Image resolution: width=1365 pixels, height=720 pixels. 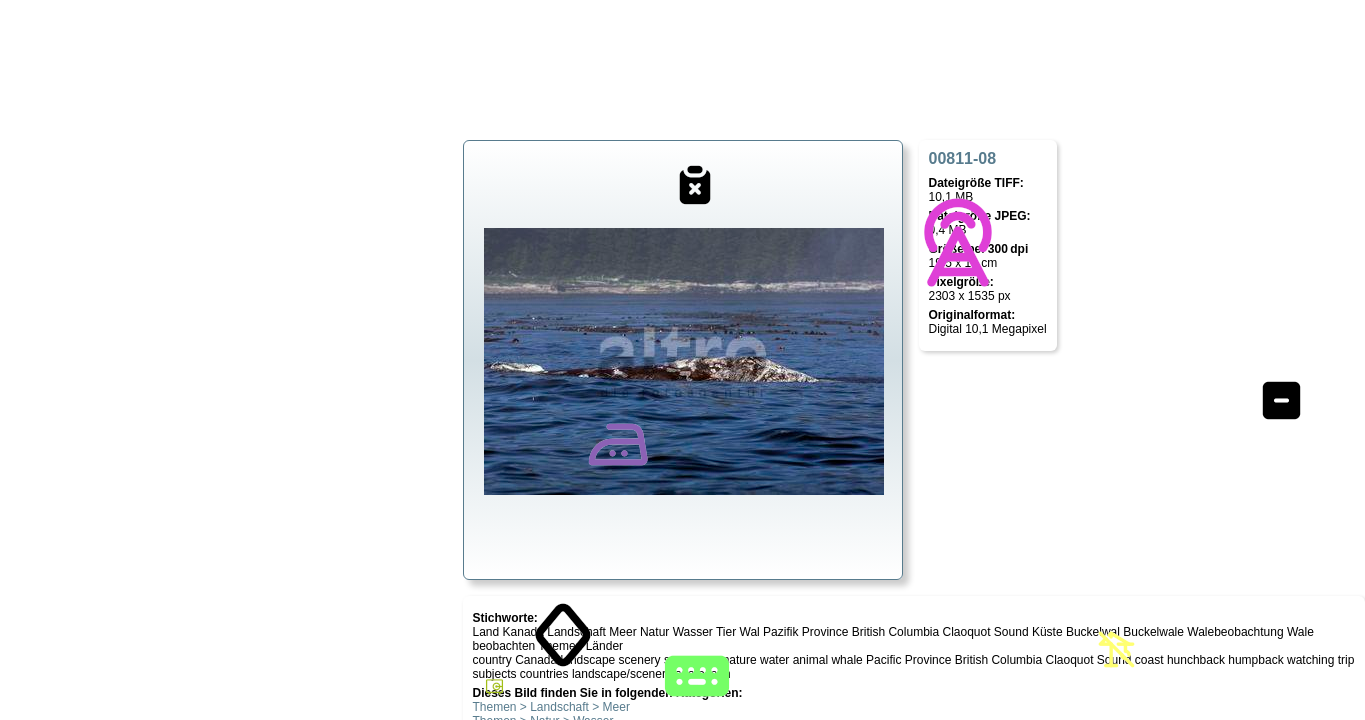 What do you see at coordinates (697, 676) in the screenshot?
I see `open the on-screen keyboard` at bounding box center [697, 676].